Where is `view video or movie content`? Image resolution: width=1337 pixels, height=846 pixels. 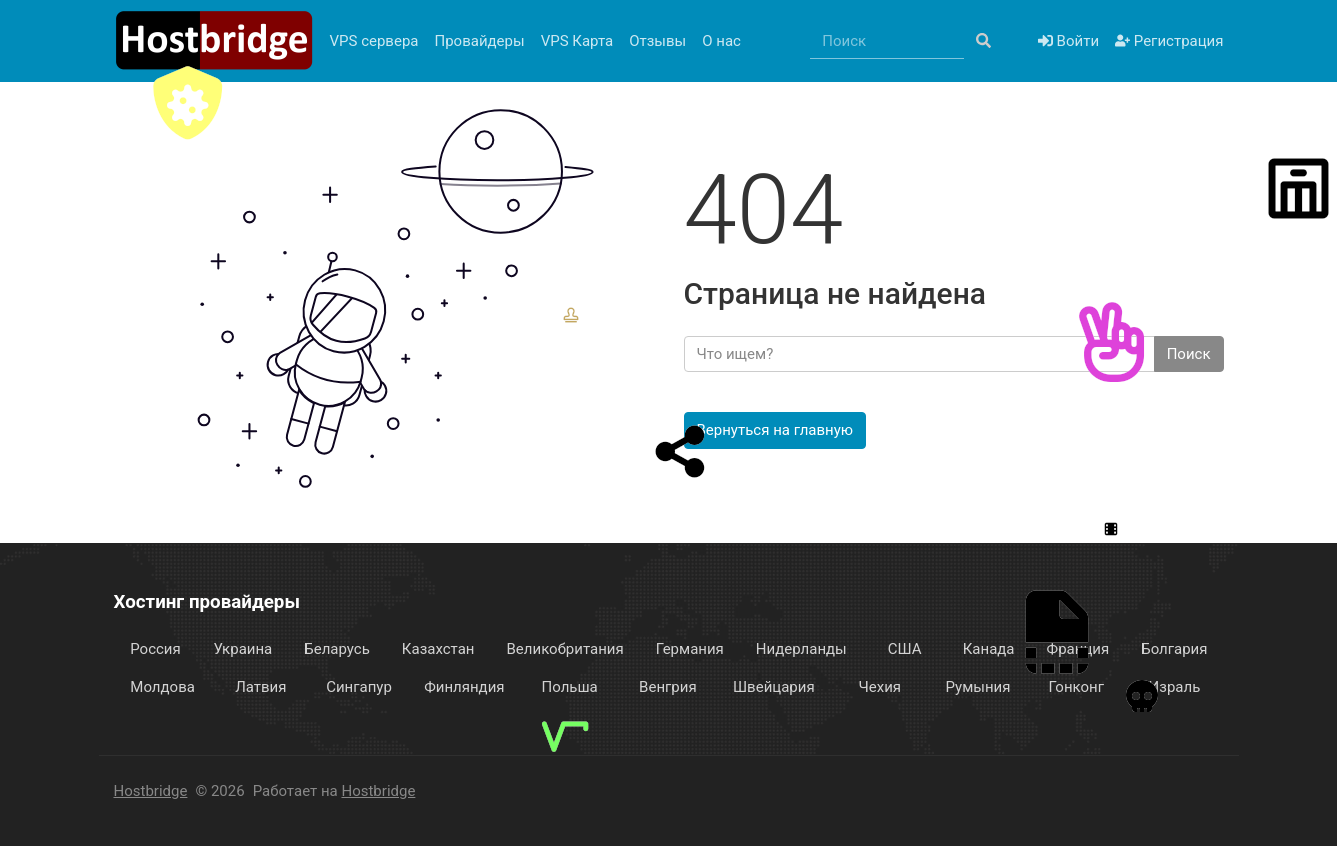 view video or movie content is located at coordinates (1111, 529).